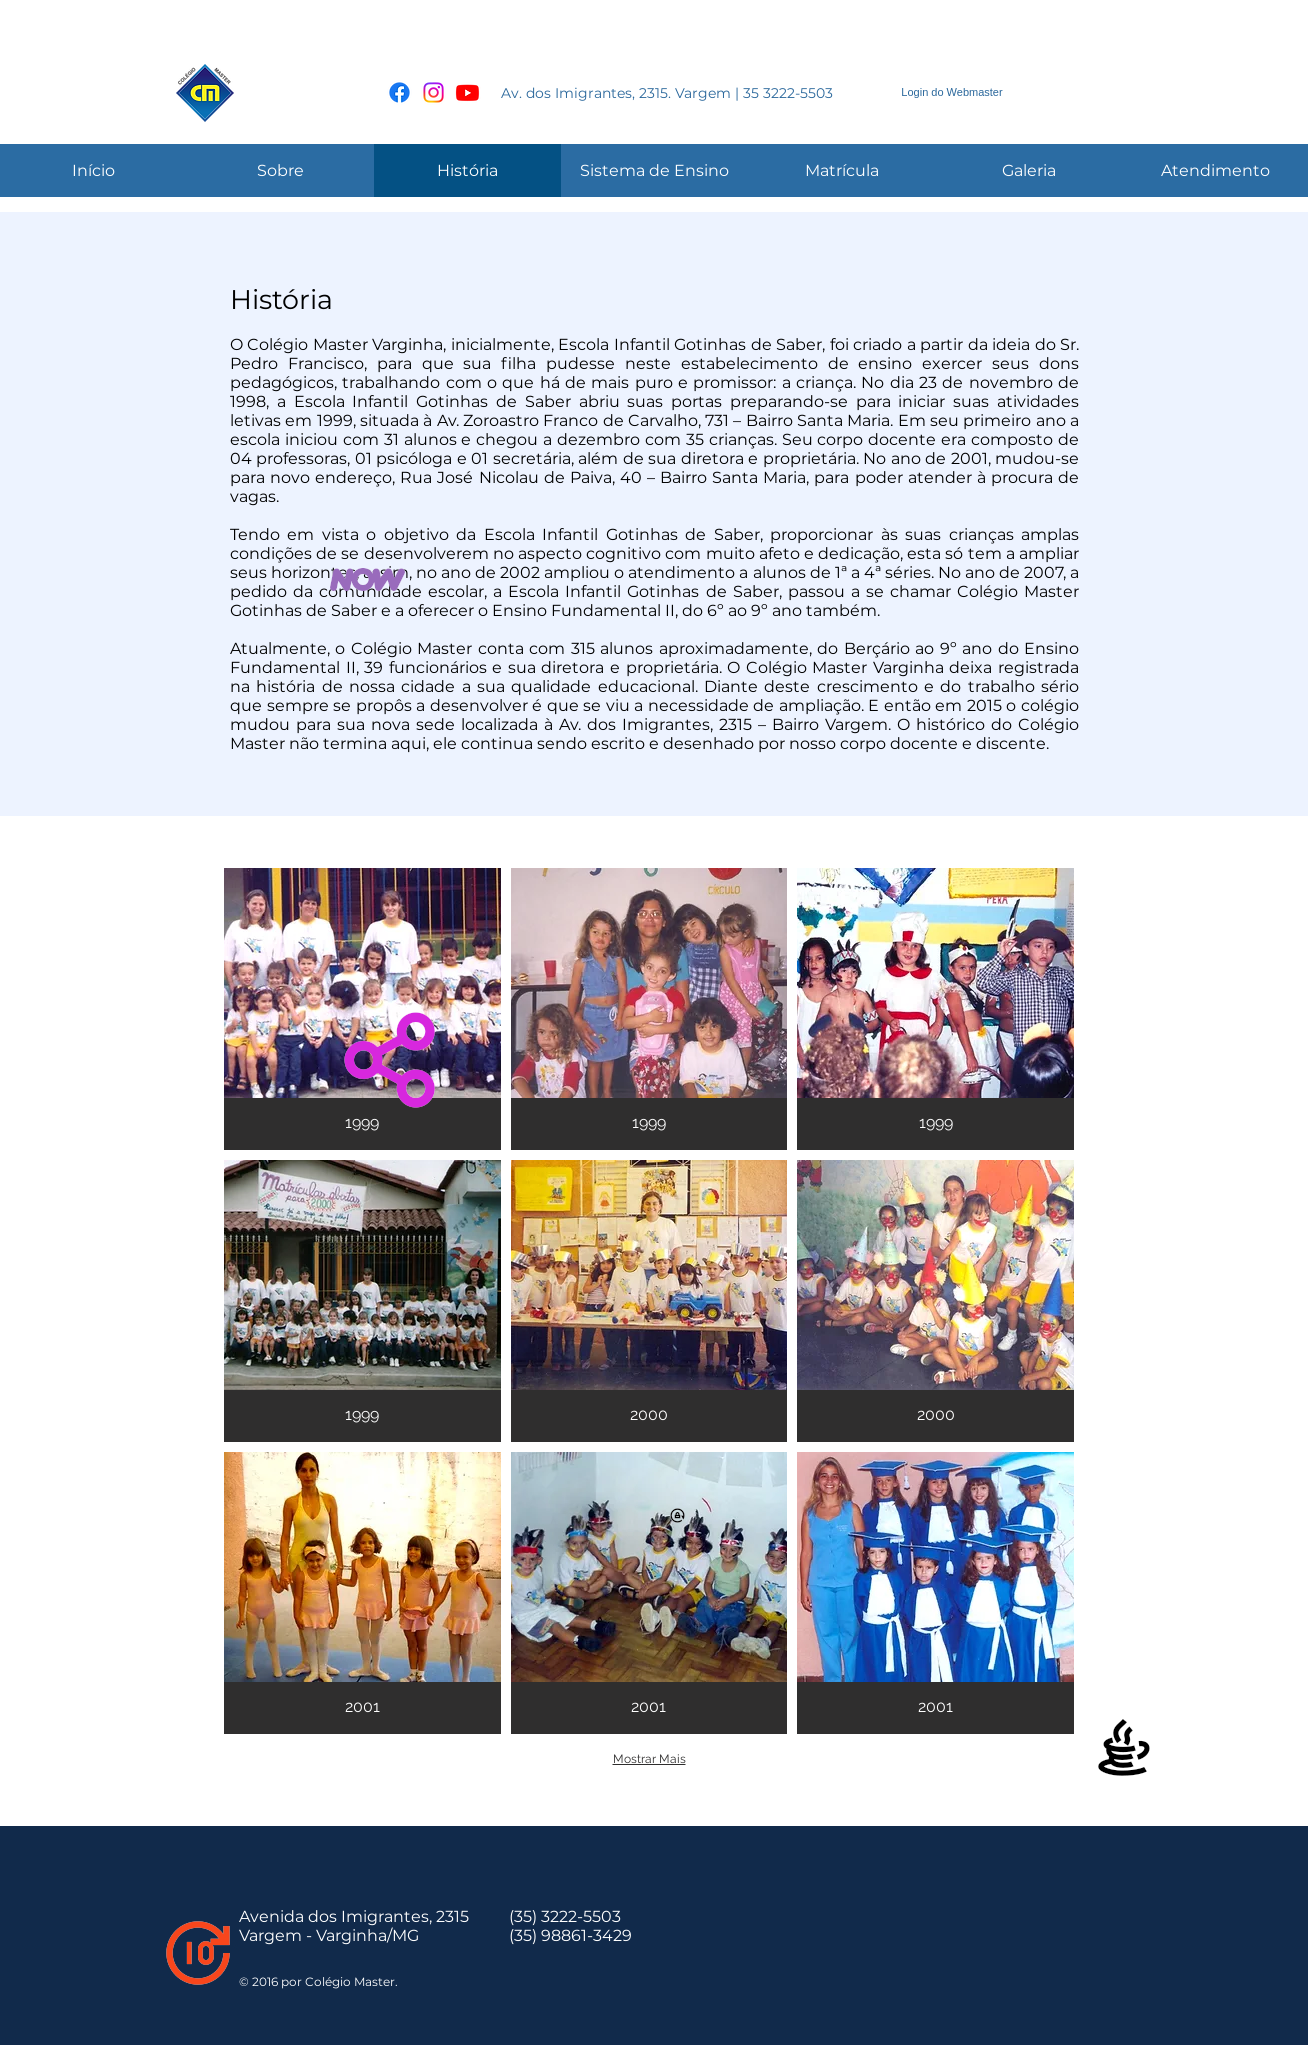 The width and height of the screenshot is (1308, 2045). I want to click on indicates java programming language or technology, so click(1124, 1749).